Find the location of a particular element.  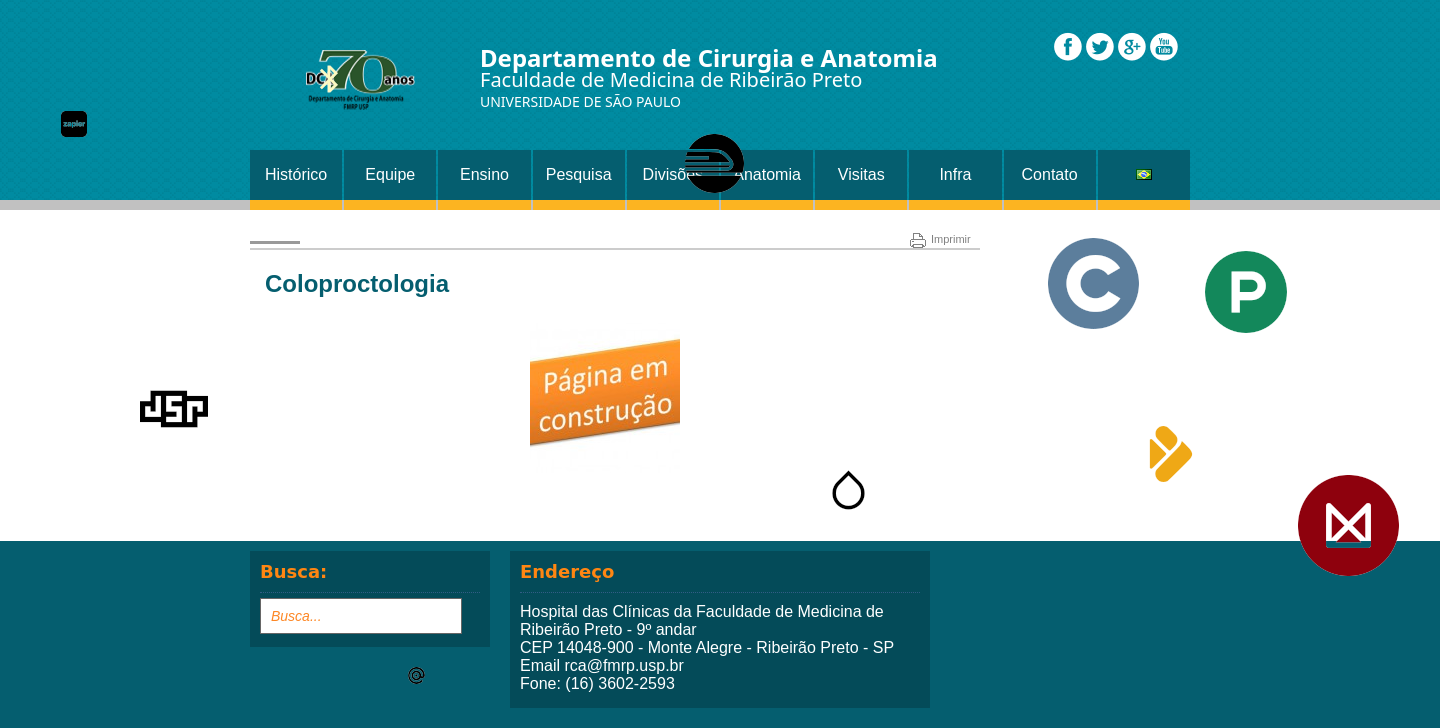

open milanote app is located at coordinates (1348, 525).